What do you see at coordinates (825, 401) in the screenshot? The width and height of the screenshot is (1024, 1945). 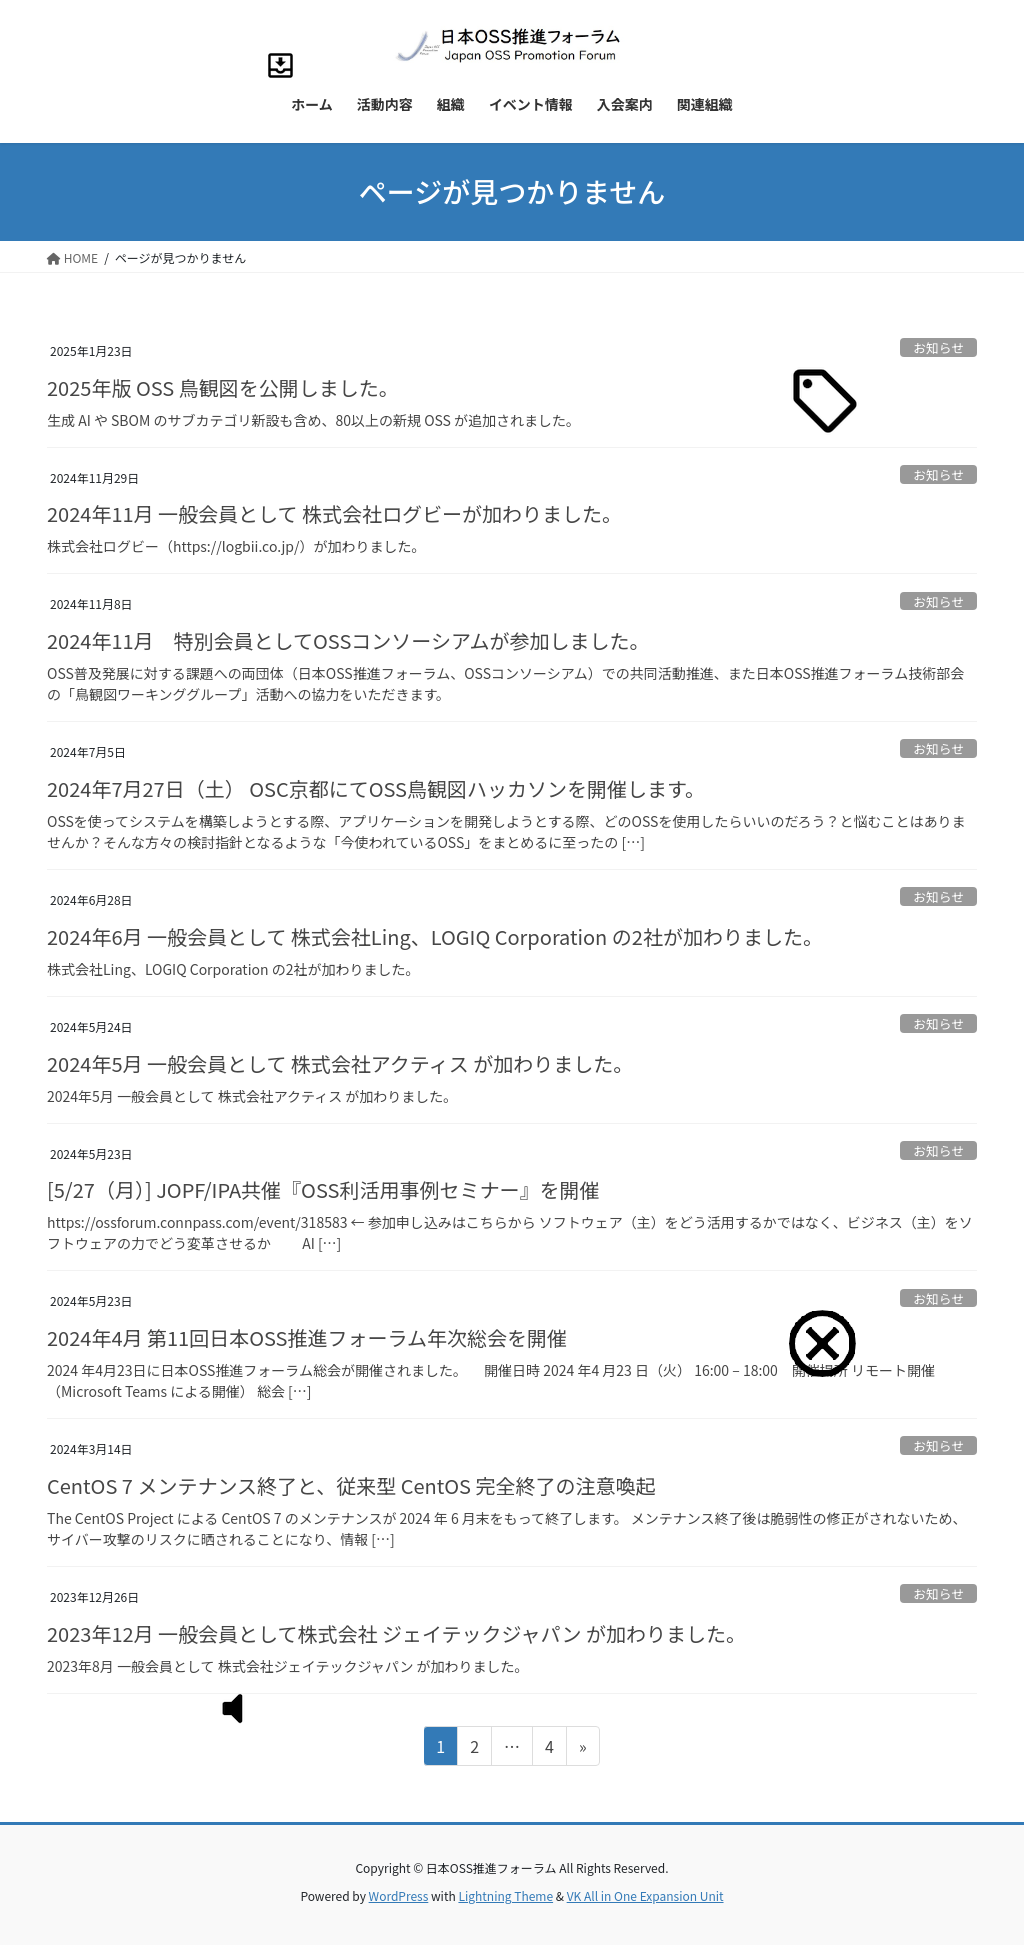 I see `add or view tags for an item` at bounding box center [825, 401].